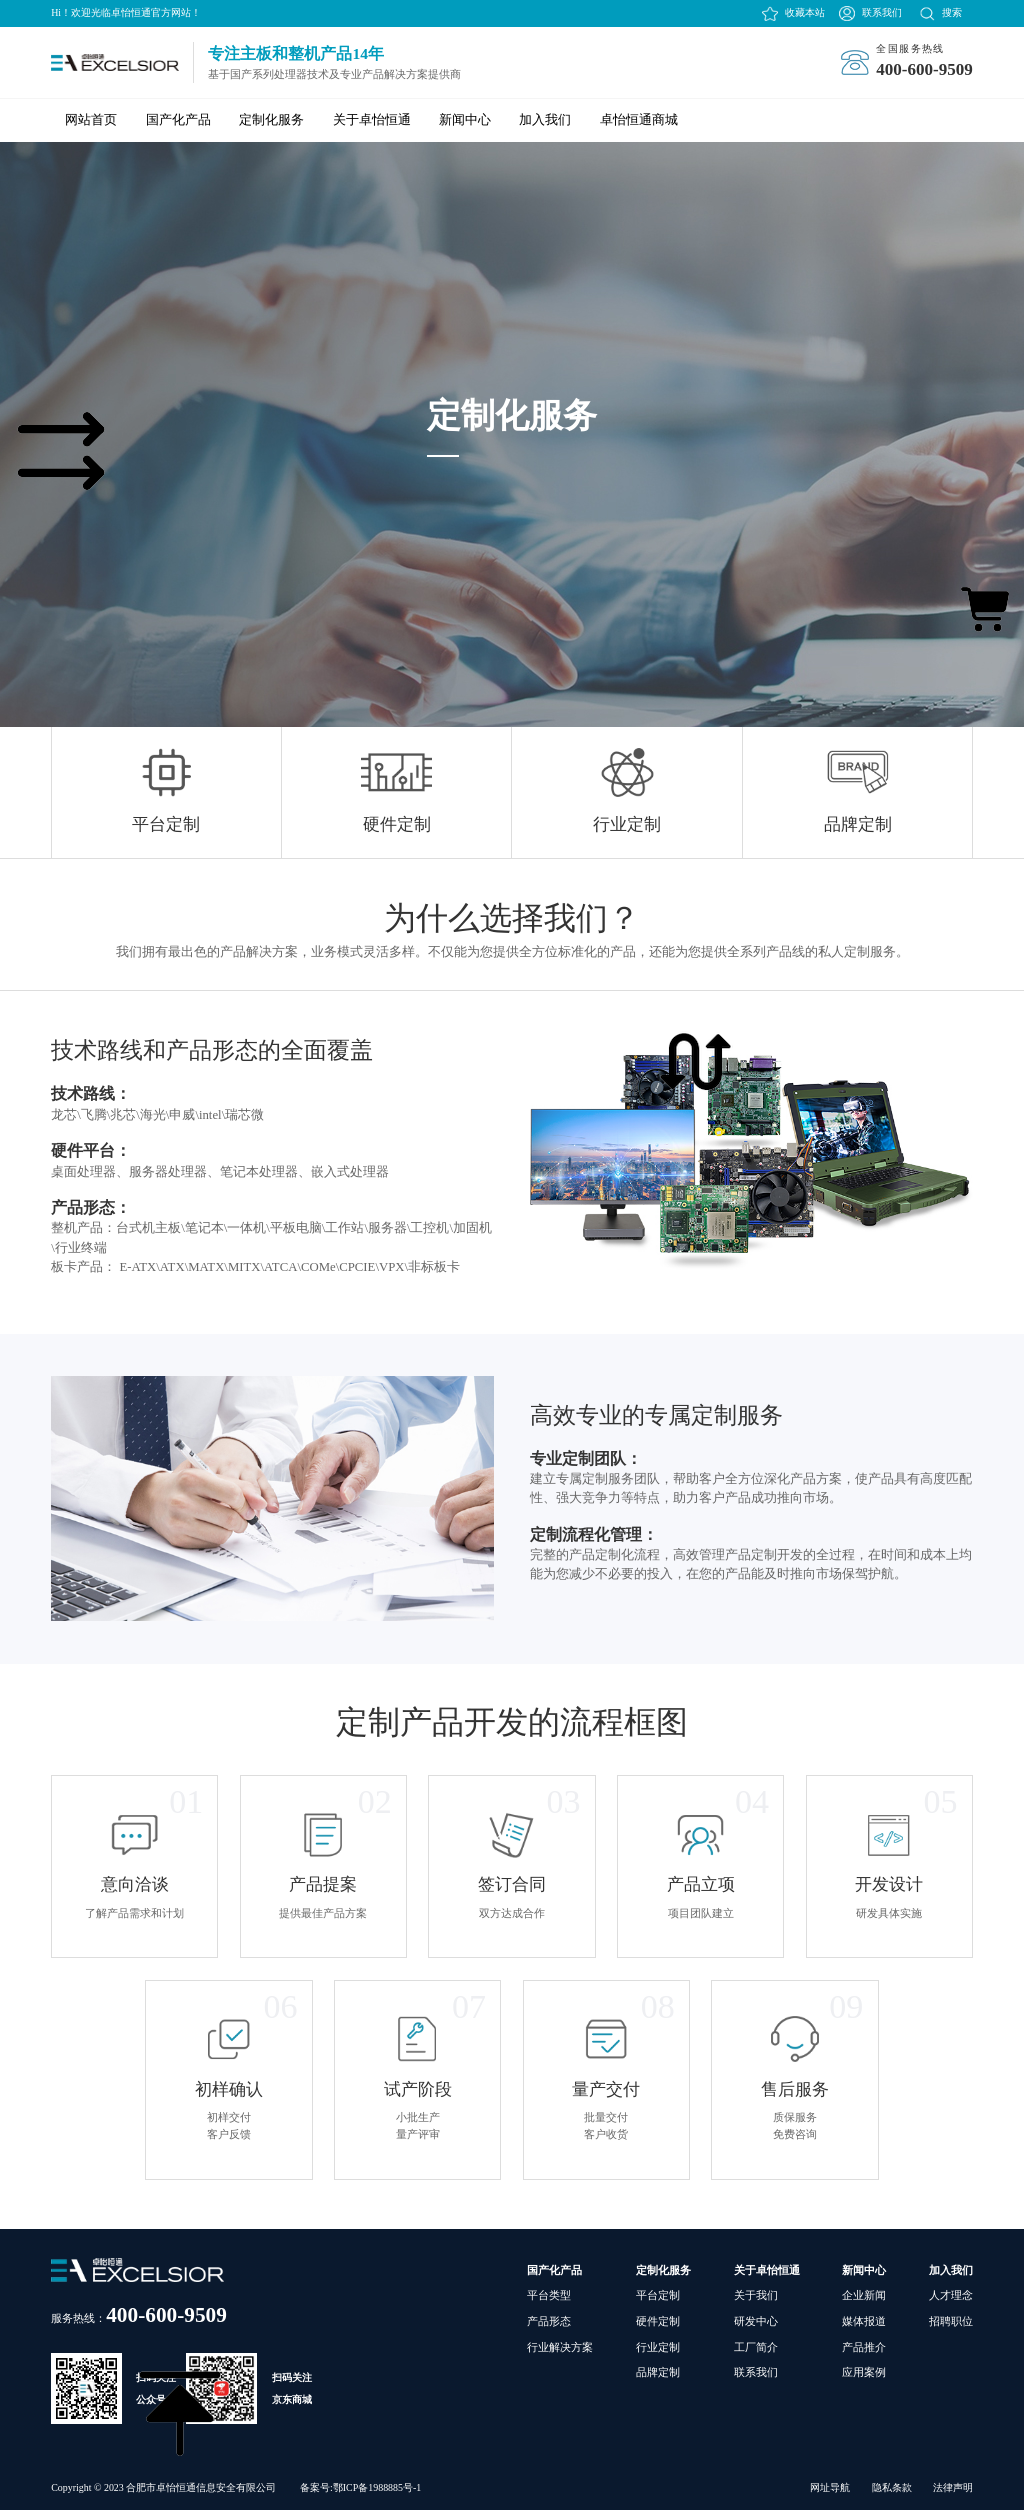 The height and width of the screenshot is (2512, 1024). What do you see at coordinates (988, 610) in the screenshot?
I see `view your shopping cart` at bounding box center [988, 610].